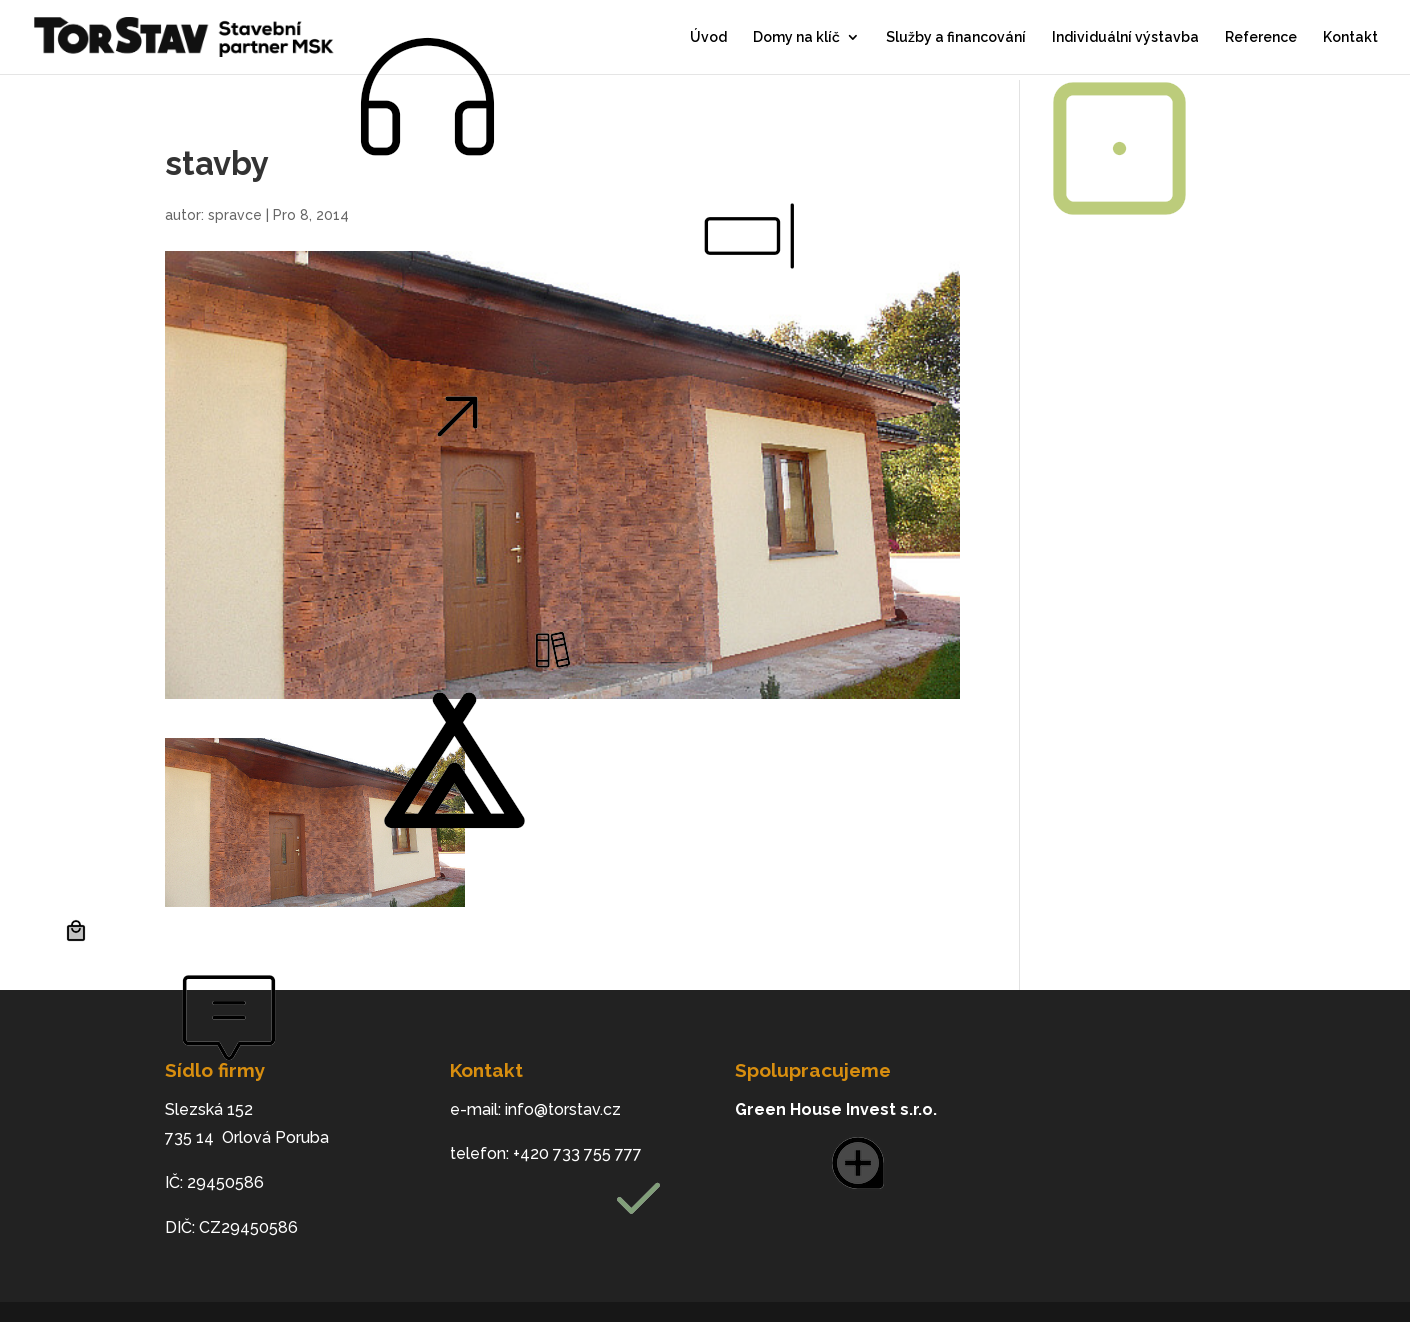 This screenshot has width=1410, height=1322. Describe the element at coordinates (751, 236) in the screenshot. I see `align content to the right` at that location.